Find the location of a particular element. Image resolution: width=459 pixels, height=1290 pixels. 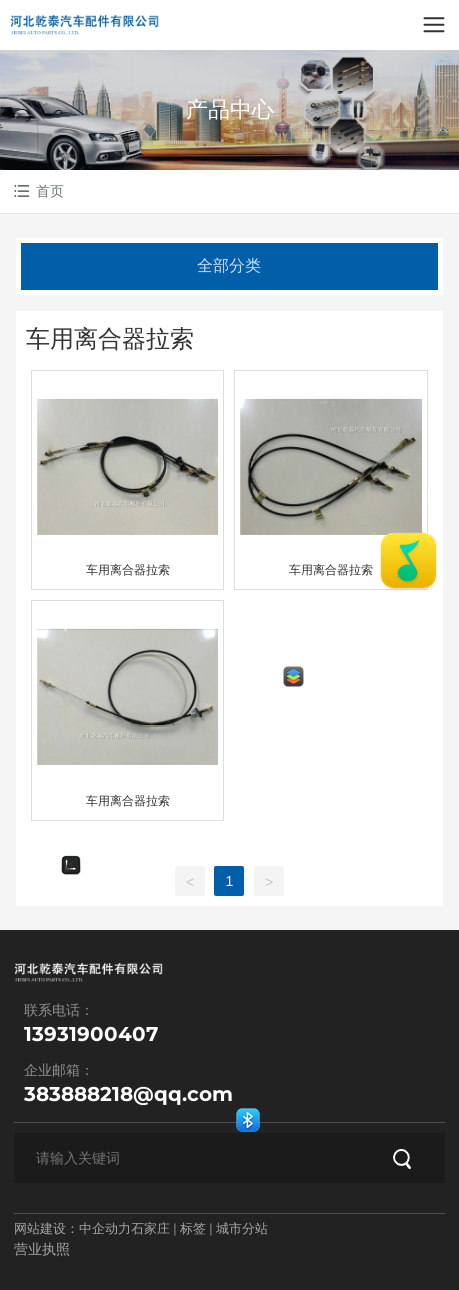

open display preferences is located at coordinates (71, 865).